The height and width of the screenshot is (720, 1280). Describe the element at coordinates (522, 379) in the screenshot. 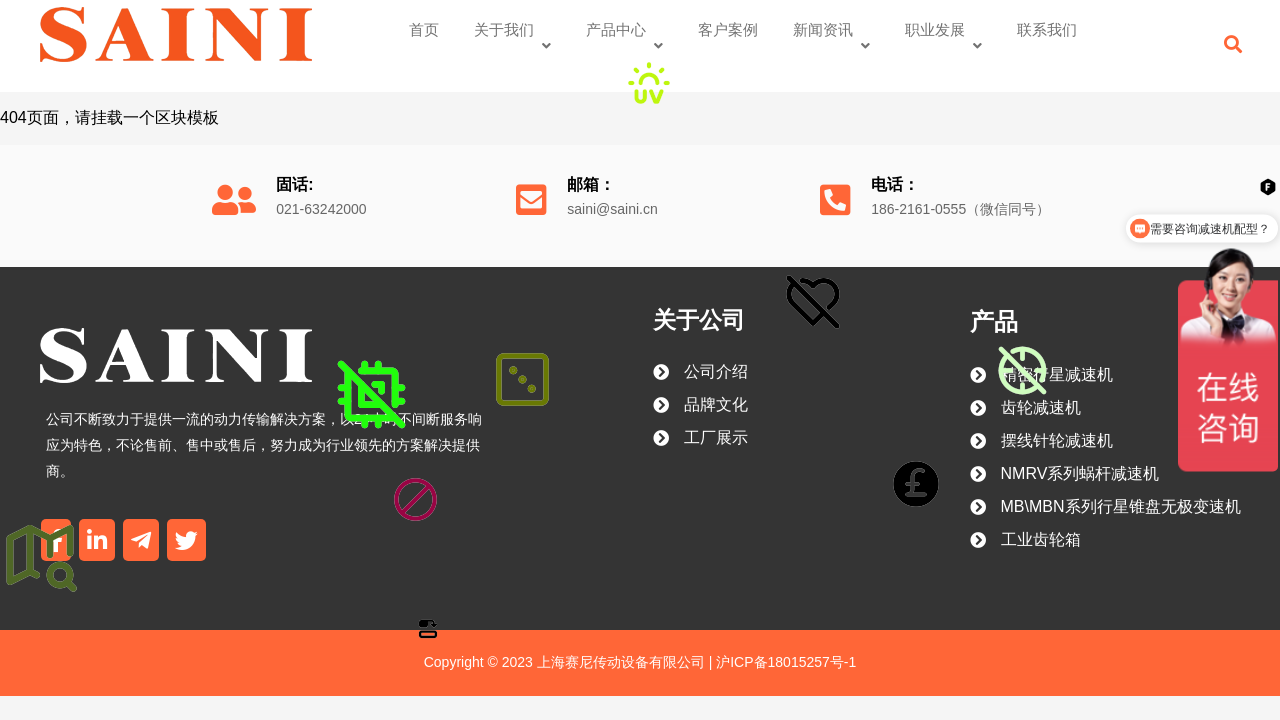

I see `roll dice or generate random number` at that location.